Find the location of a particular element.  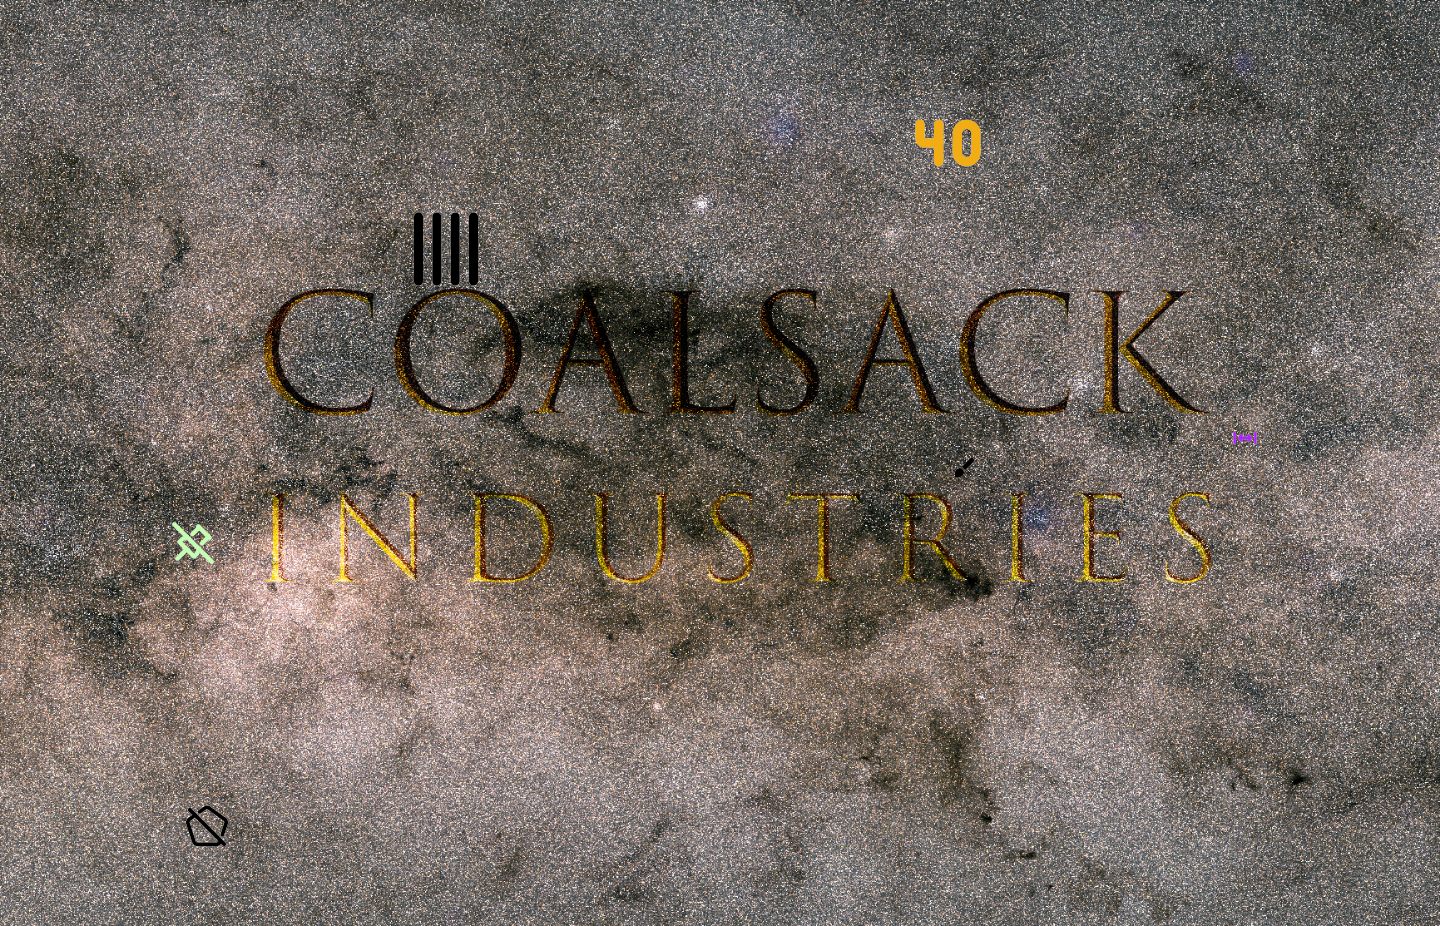

adjust horizontal spacing or margins is located at coordinates (1245, 438).